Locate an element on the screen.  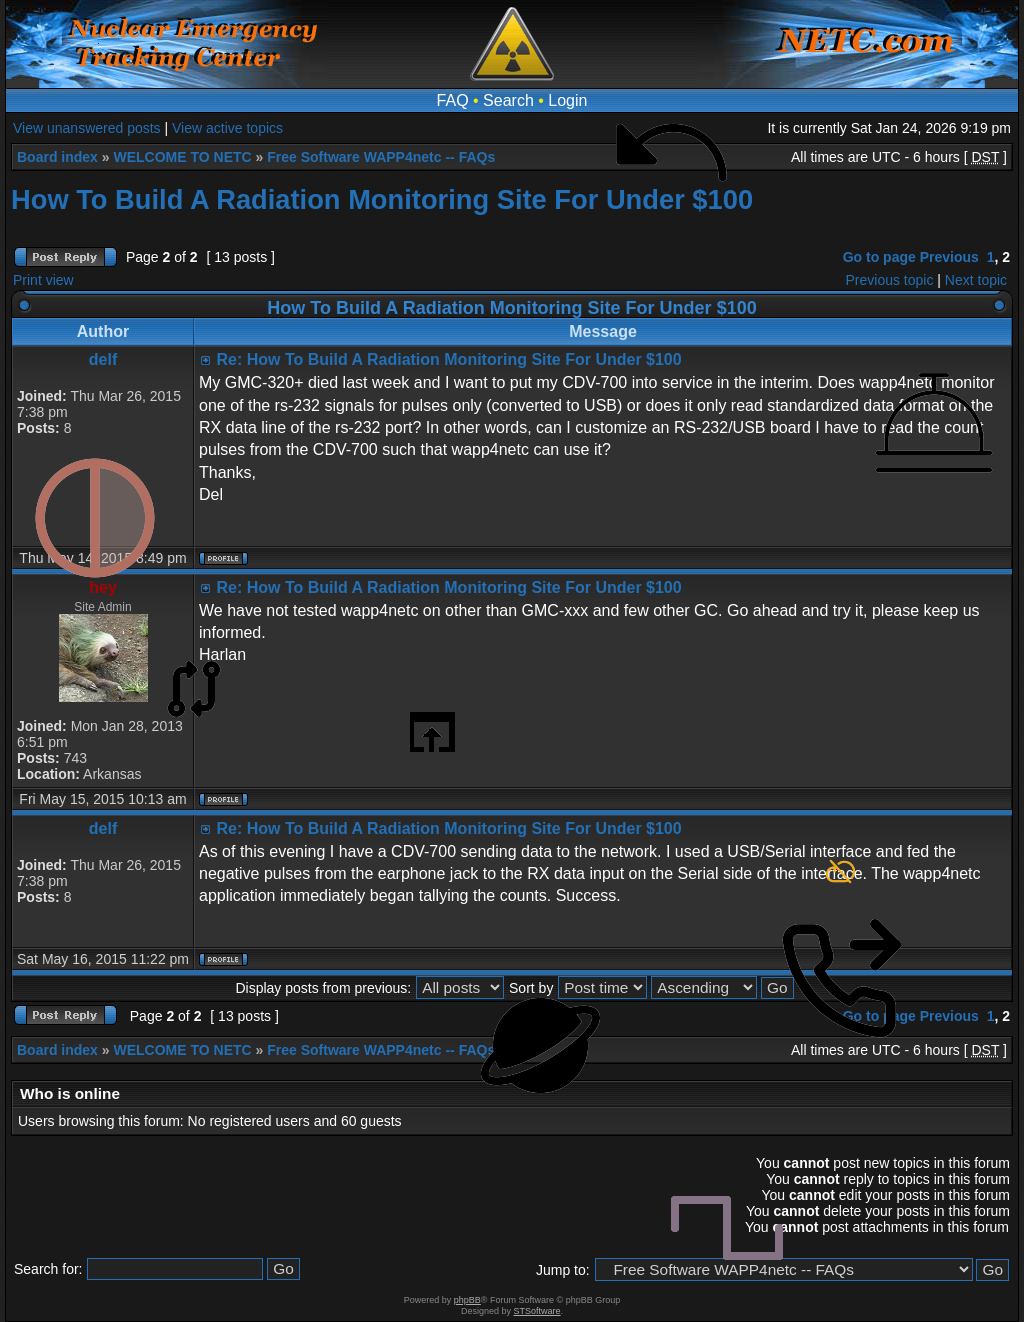
toggle square wave audio signal is located at coordinates (727, 1228).